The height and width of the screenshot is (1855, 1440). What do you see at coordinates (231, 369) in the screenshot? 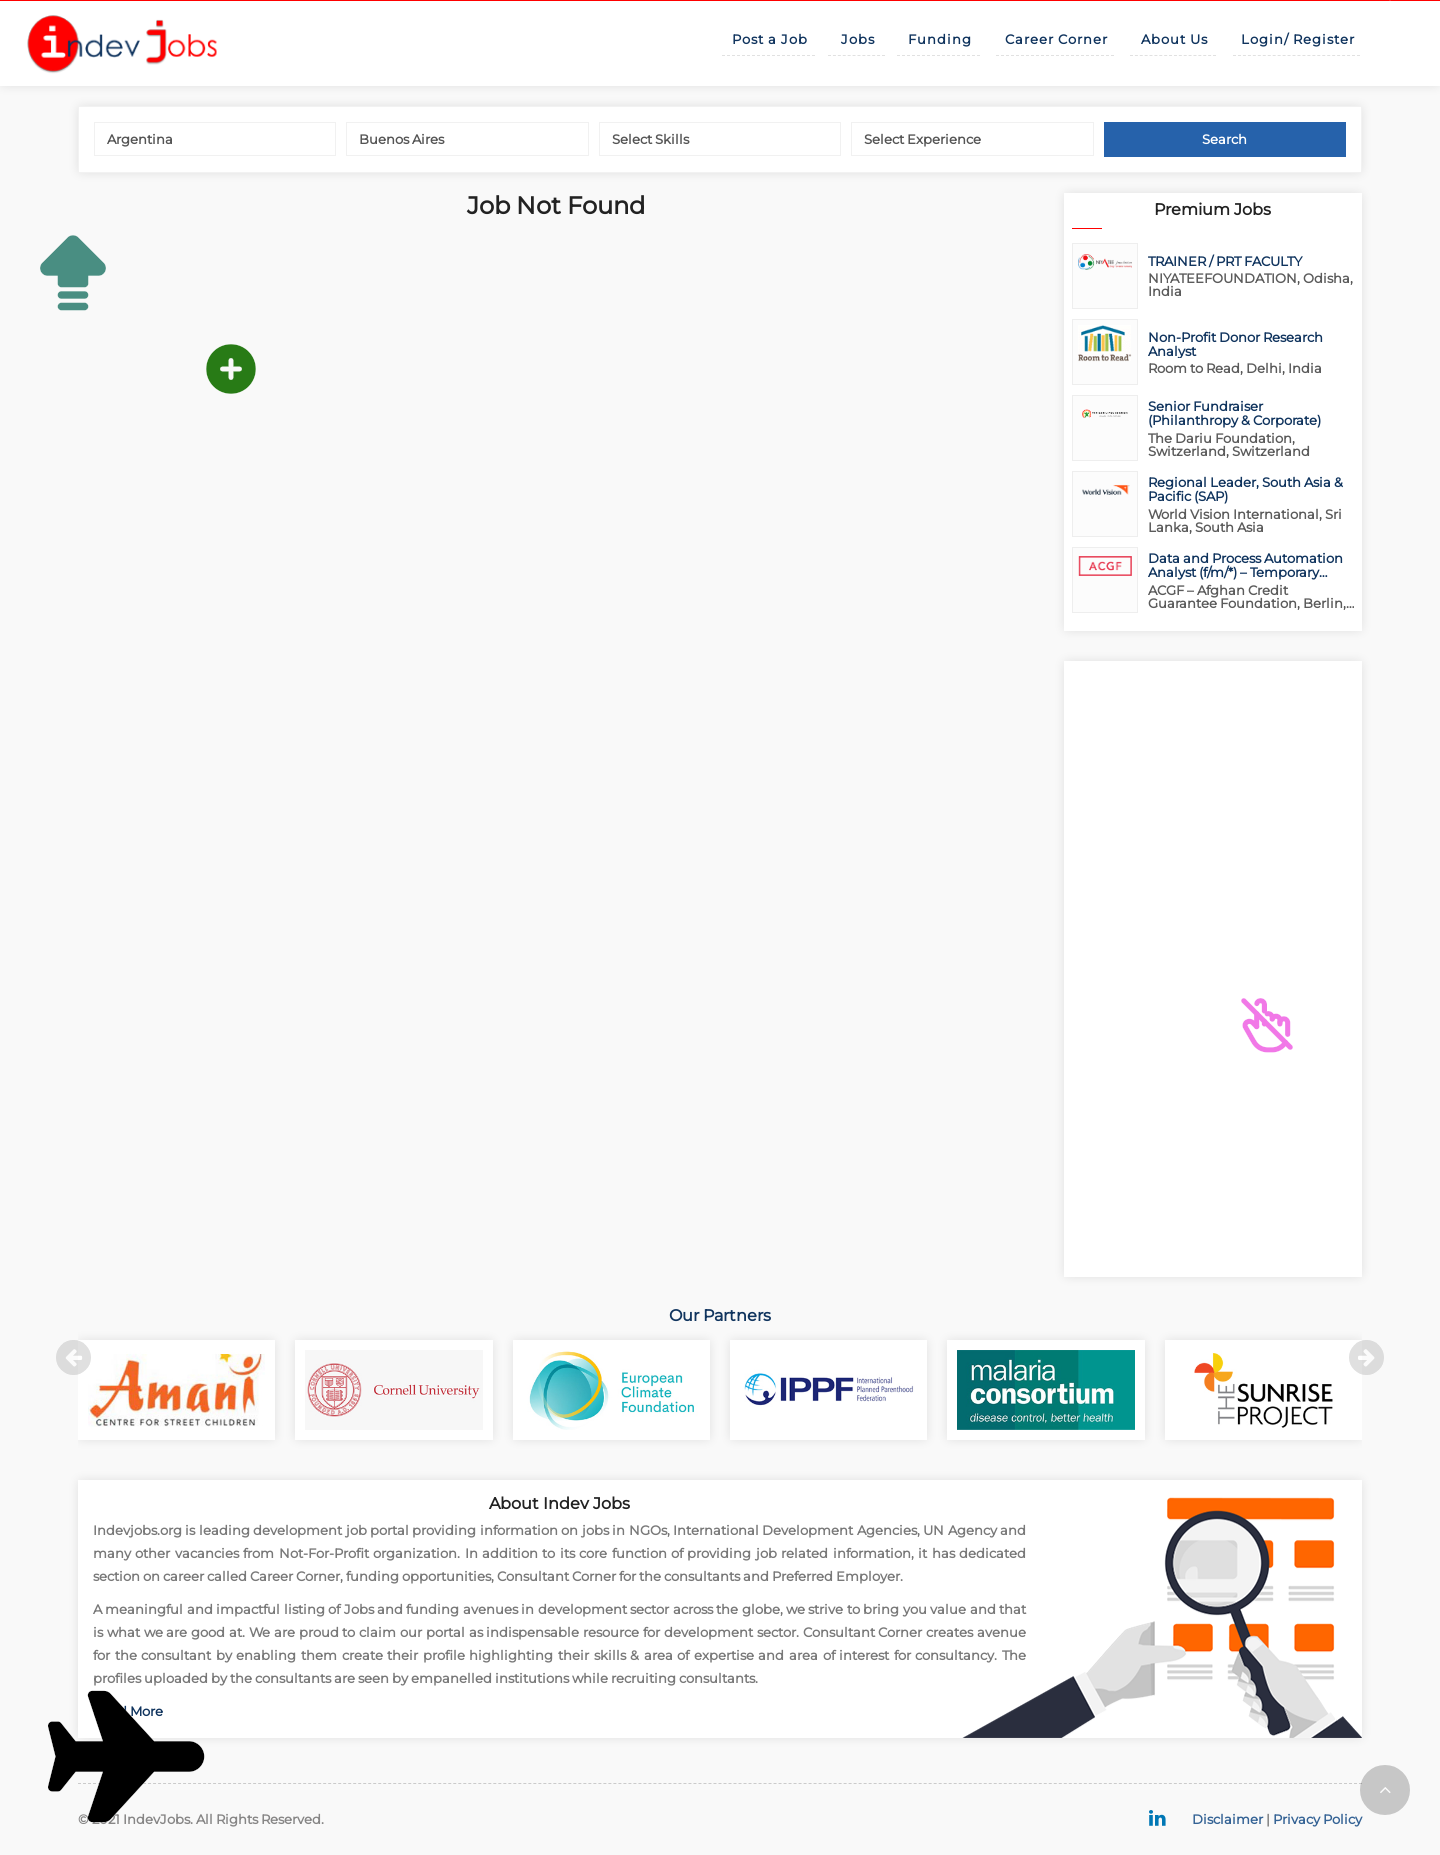
I see `add a new item` at bounding box center [231, 369].